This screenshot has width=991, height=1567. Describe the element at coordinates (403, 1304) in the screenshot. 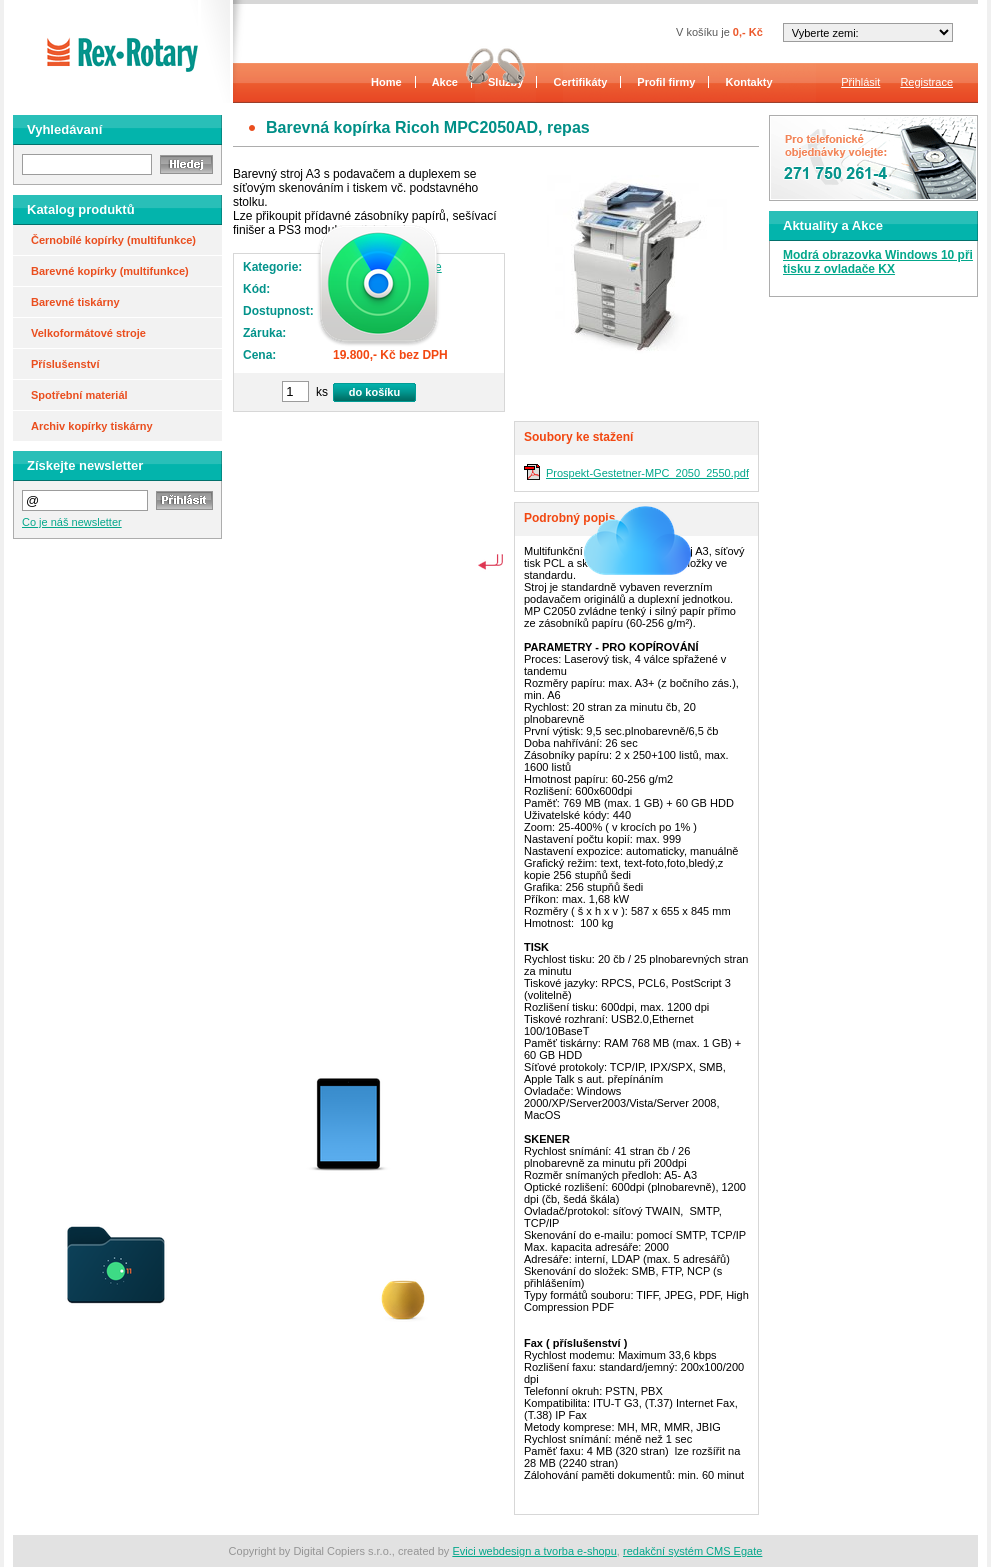

I see `access HomePod mini settings` at that location.